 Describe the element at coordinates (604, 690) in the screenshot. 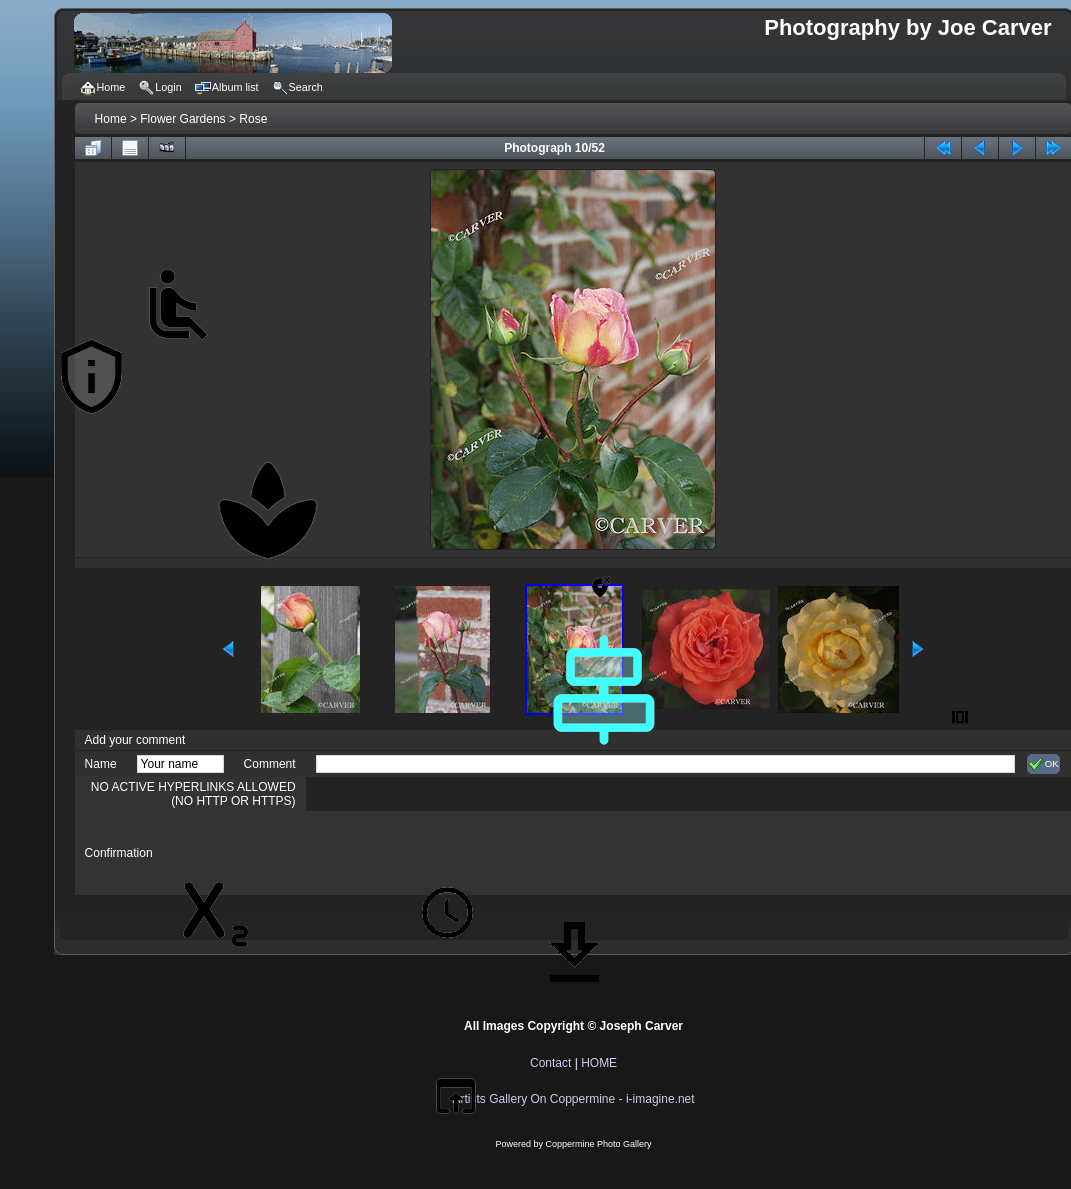

I see `align objects to horizontal center` at that location.